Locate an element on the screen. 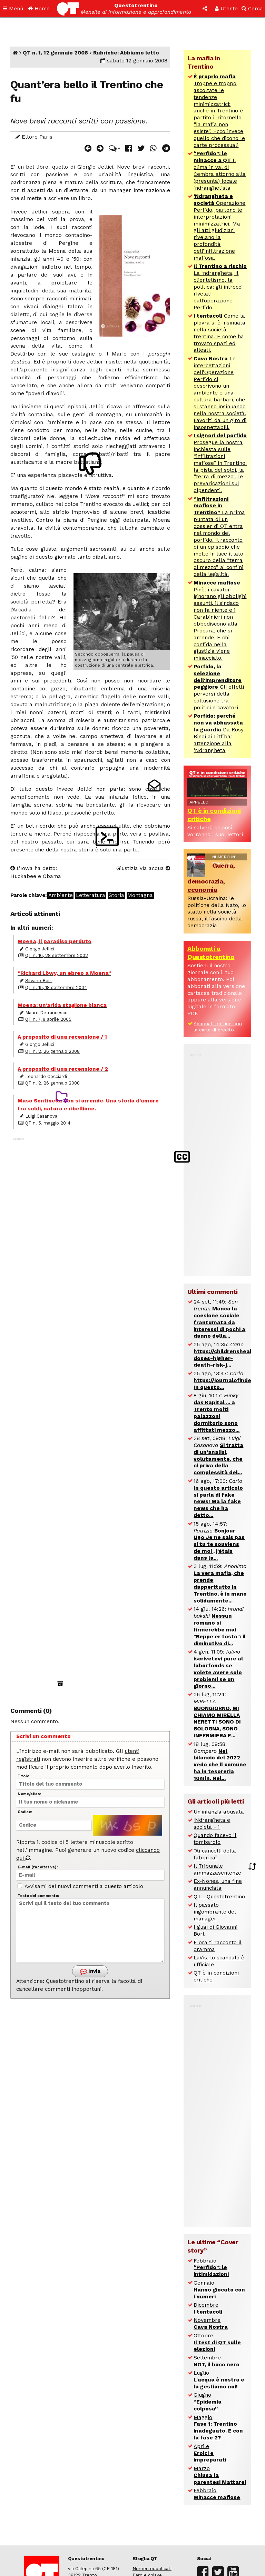 The height and width of the screenshot is (2576, 265). open terminal or command line interface is located at coordinates (107, 836).